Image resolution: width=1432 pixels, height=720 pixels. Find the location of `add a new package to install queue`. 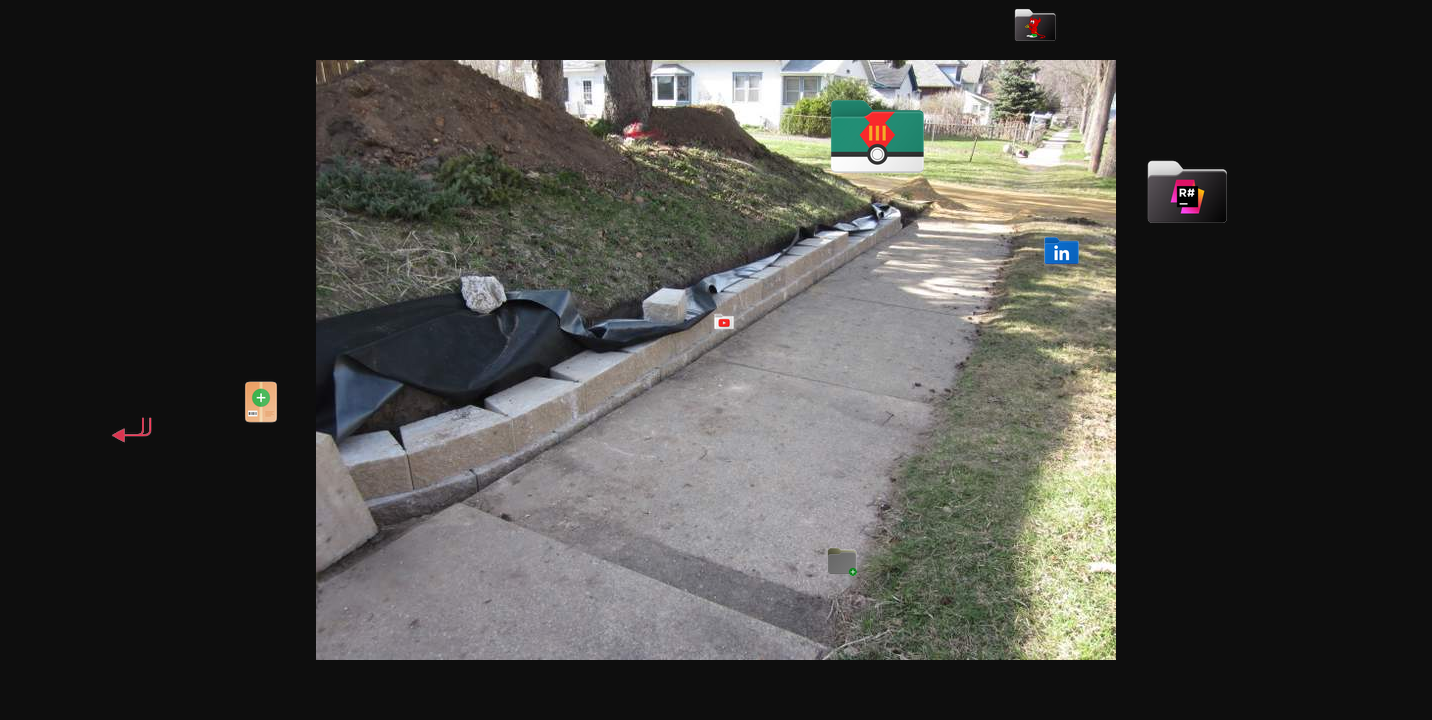

add a new package to install queue is located at coordinates (261, 402).